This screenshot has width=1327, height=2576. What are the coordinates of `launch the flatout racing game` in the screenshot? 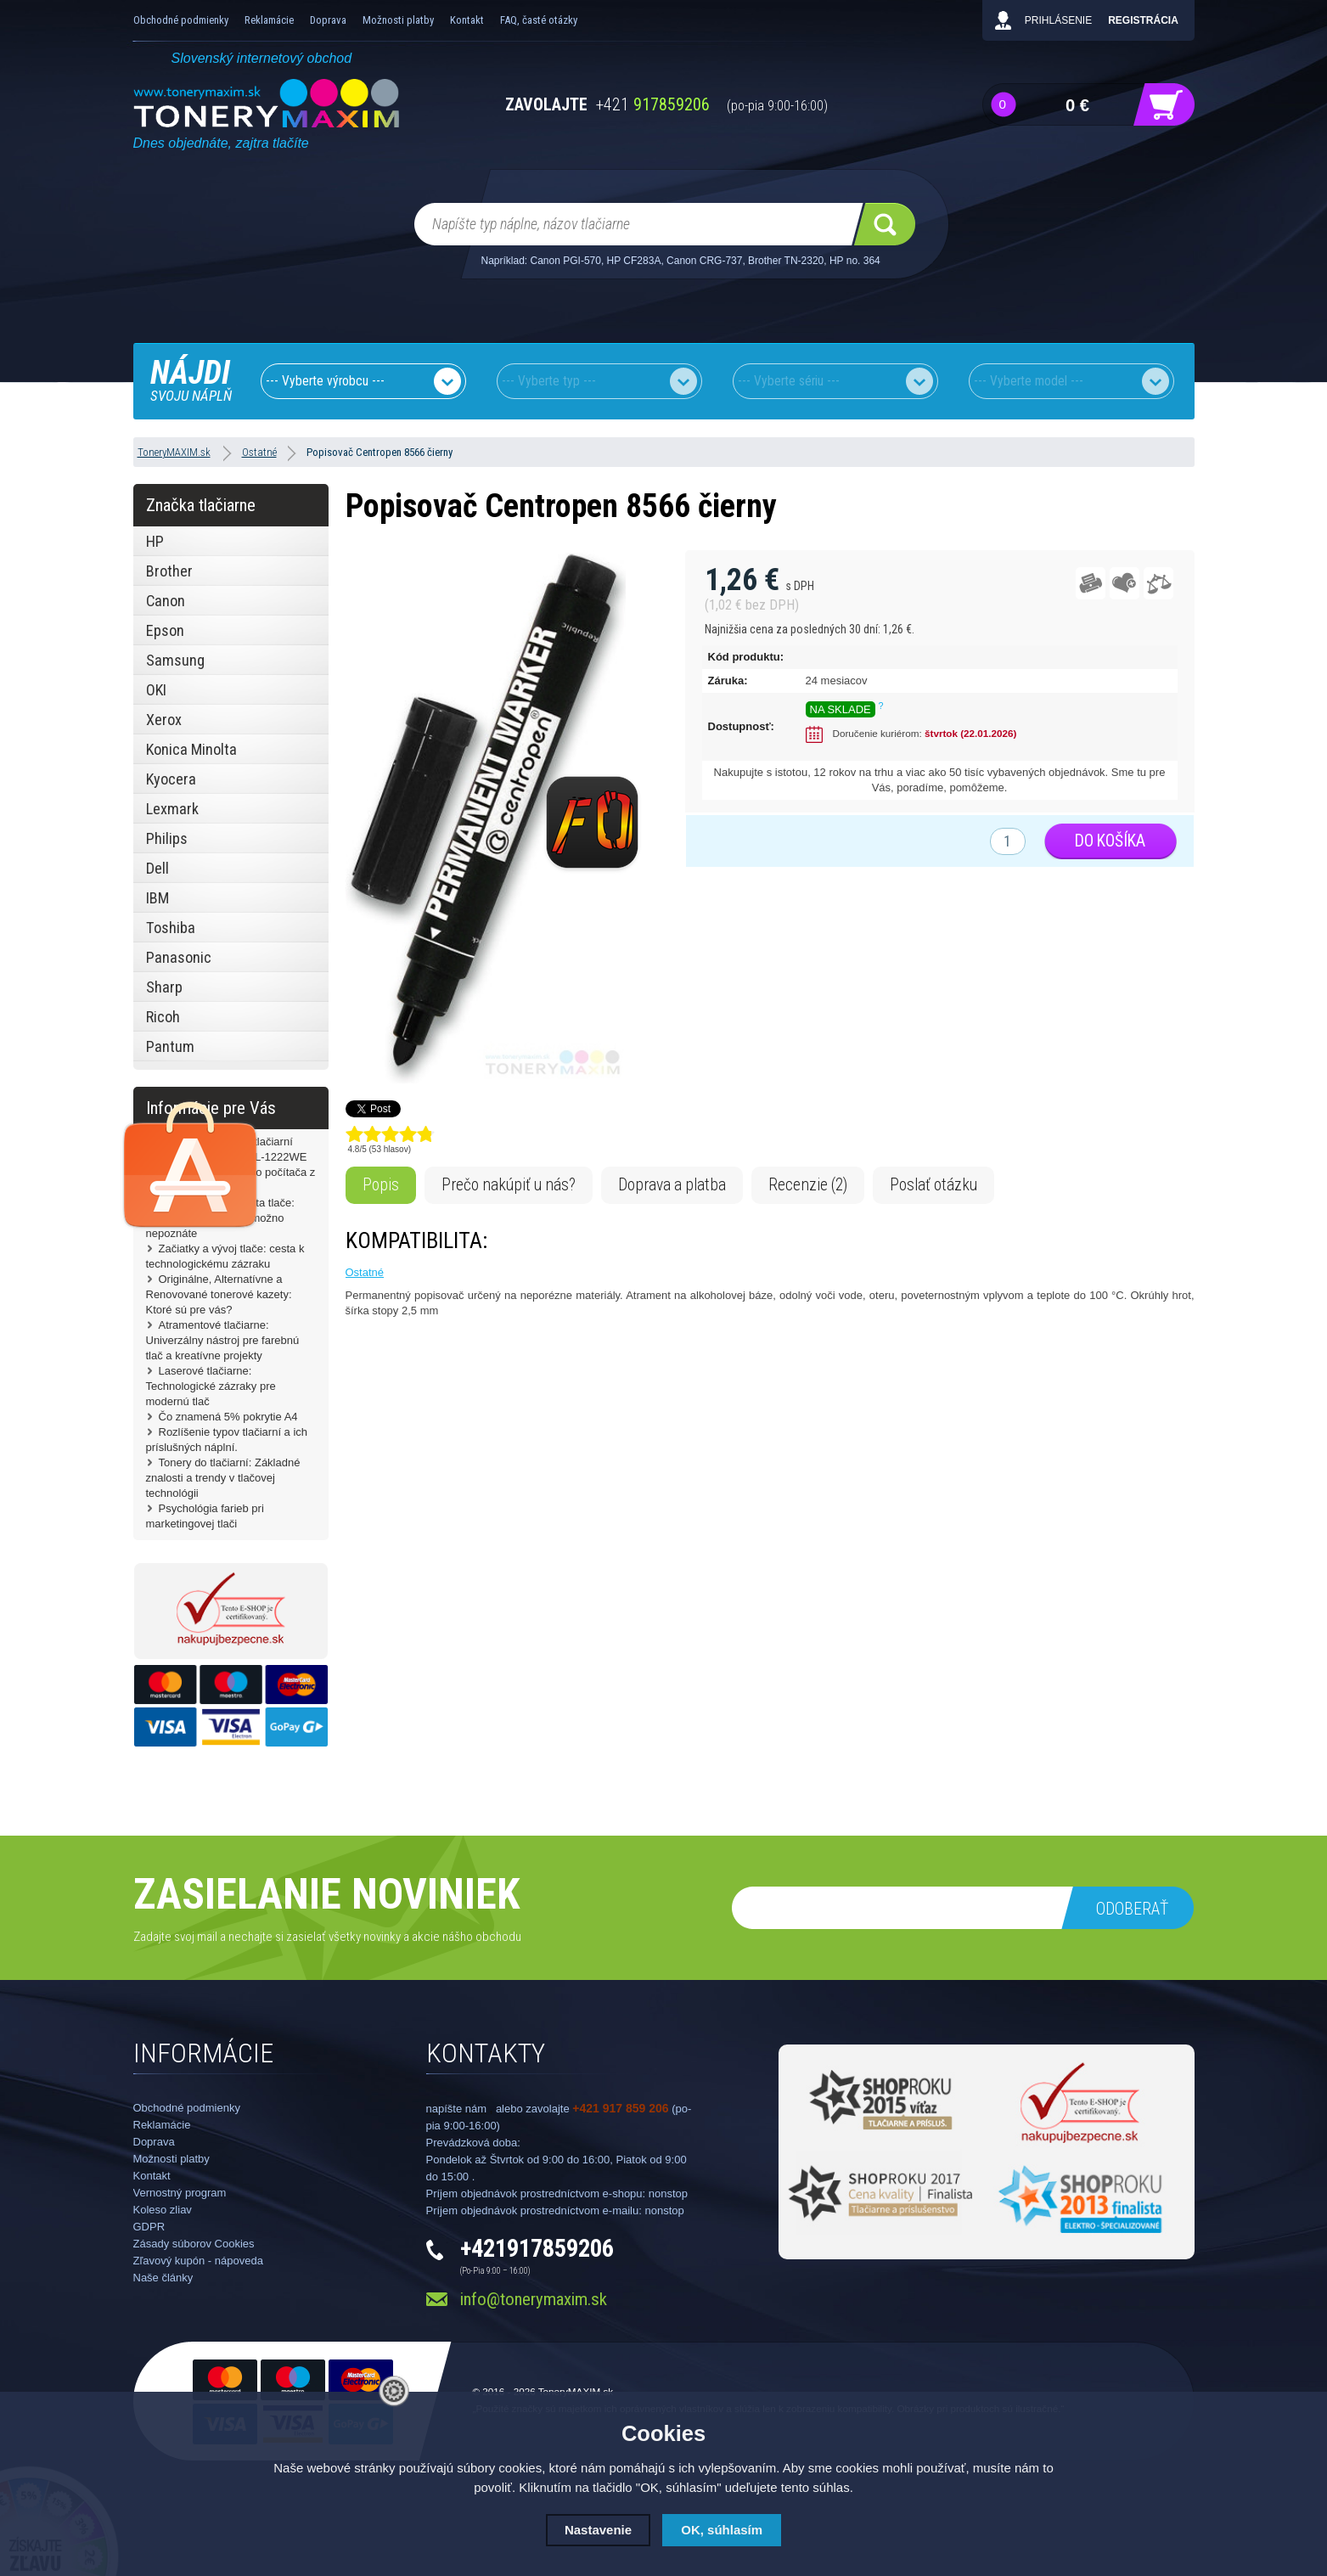 It's located at (592, 822).